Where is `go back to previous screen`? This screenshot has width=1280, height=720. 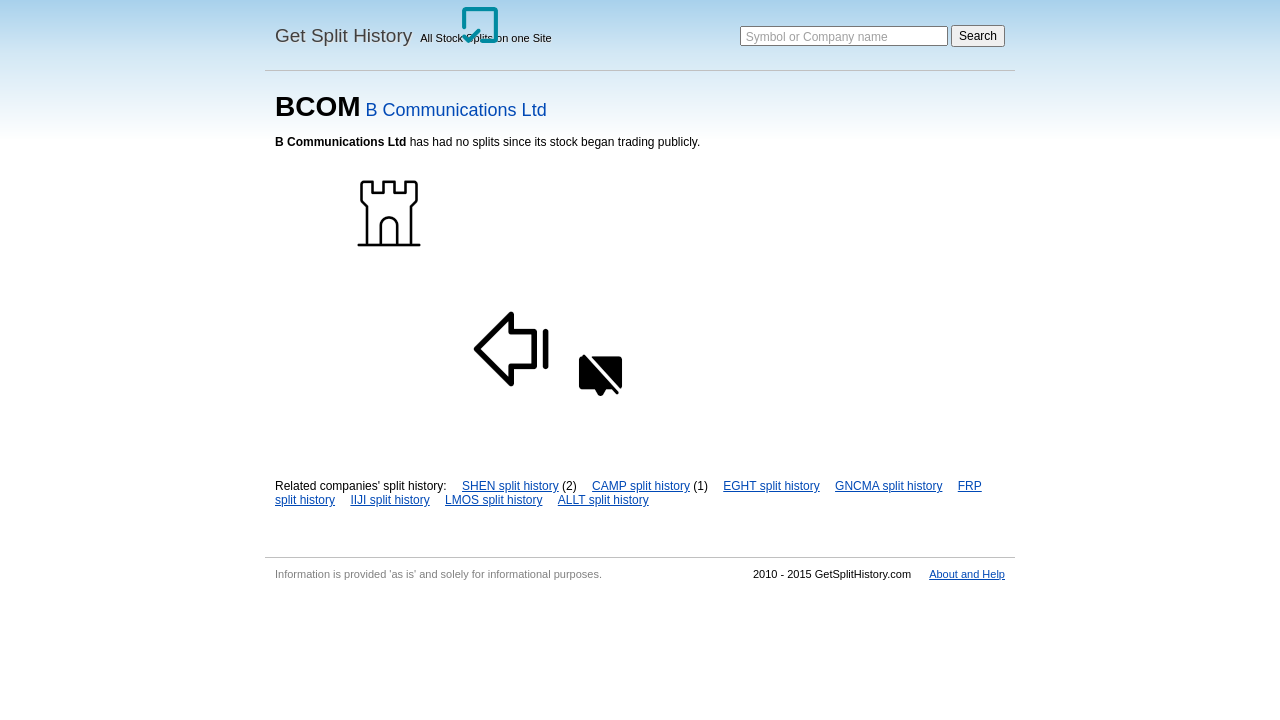 go back to previous screen is located at coordinates (514, 349).